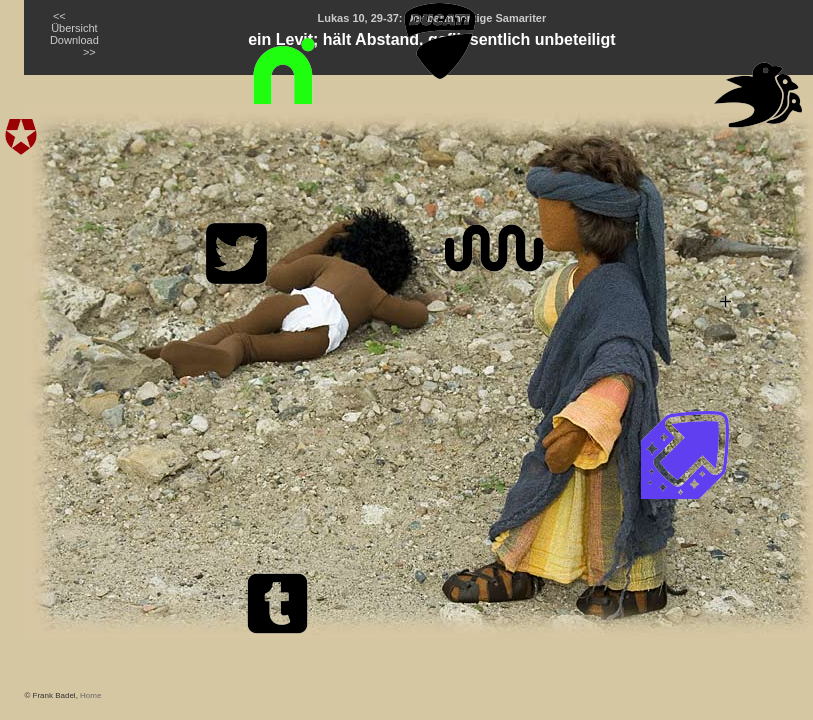 Image resolution: width=813 pixels, height=720 pixels. What do you see at coordinates (236, 253) in the screenshot?
I see `share to Twitter` at bounding box center [236, 253].